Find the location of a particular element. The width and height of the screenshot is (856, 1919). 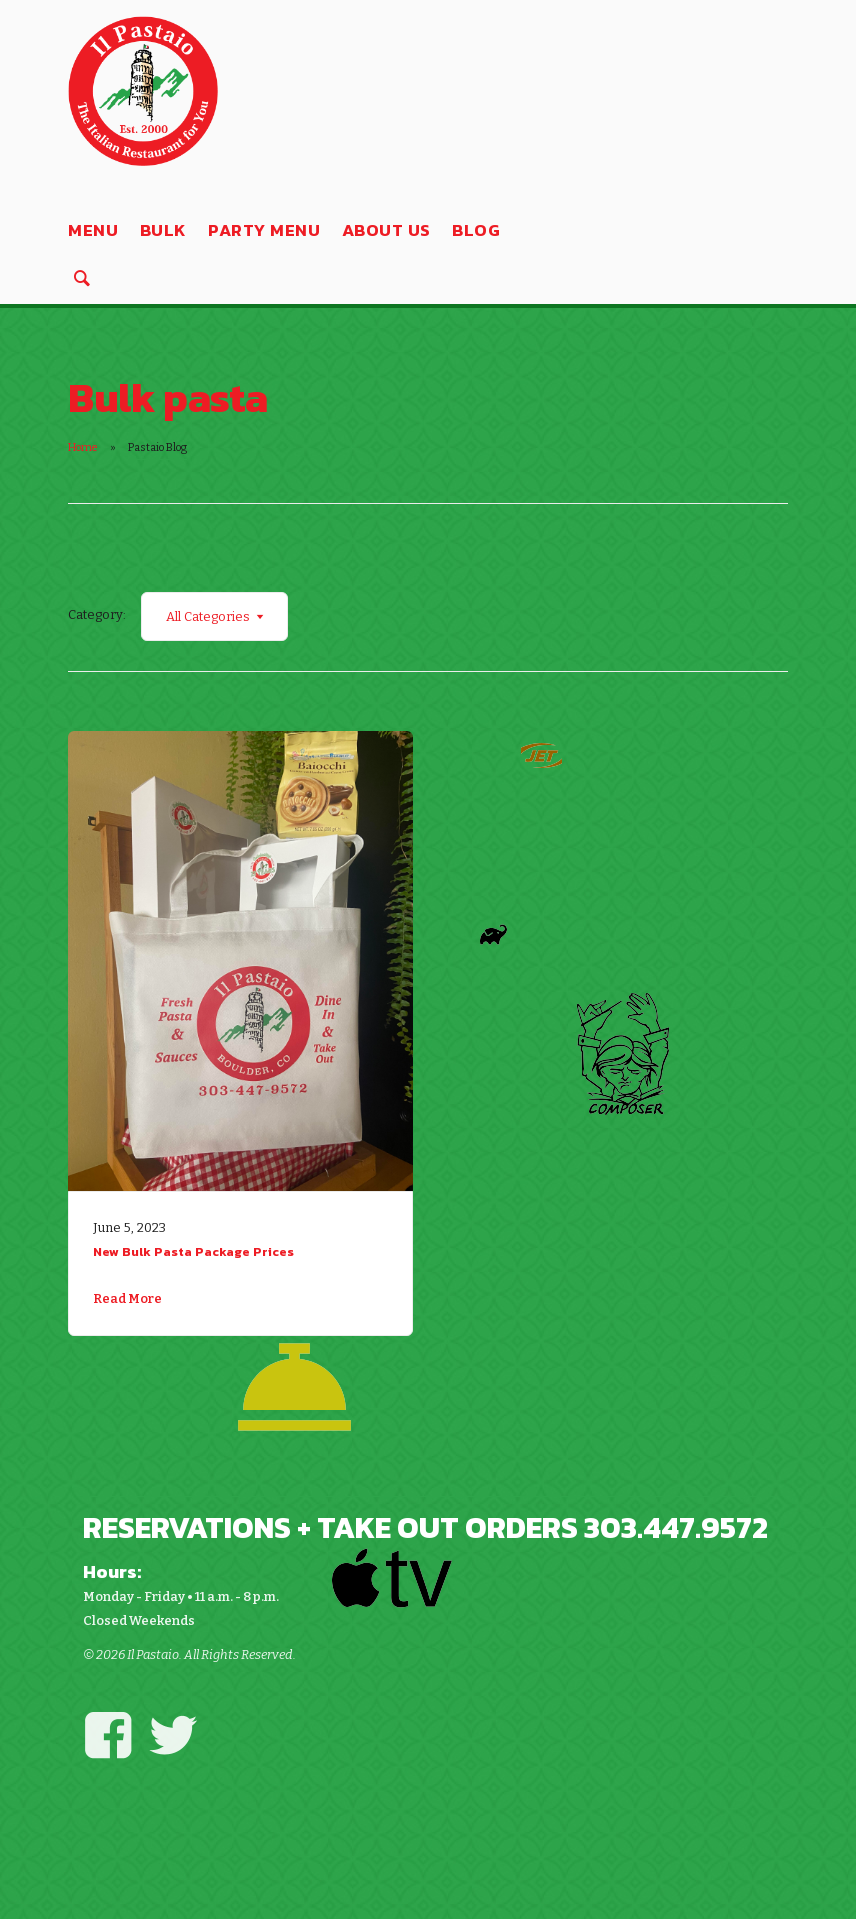

open the Apple TV app is located at coordinates (392, 1578).